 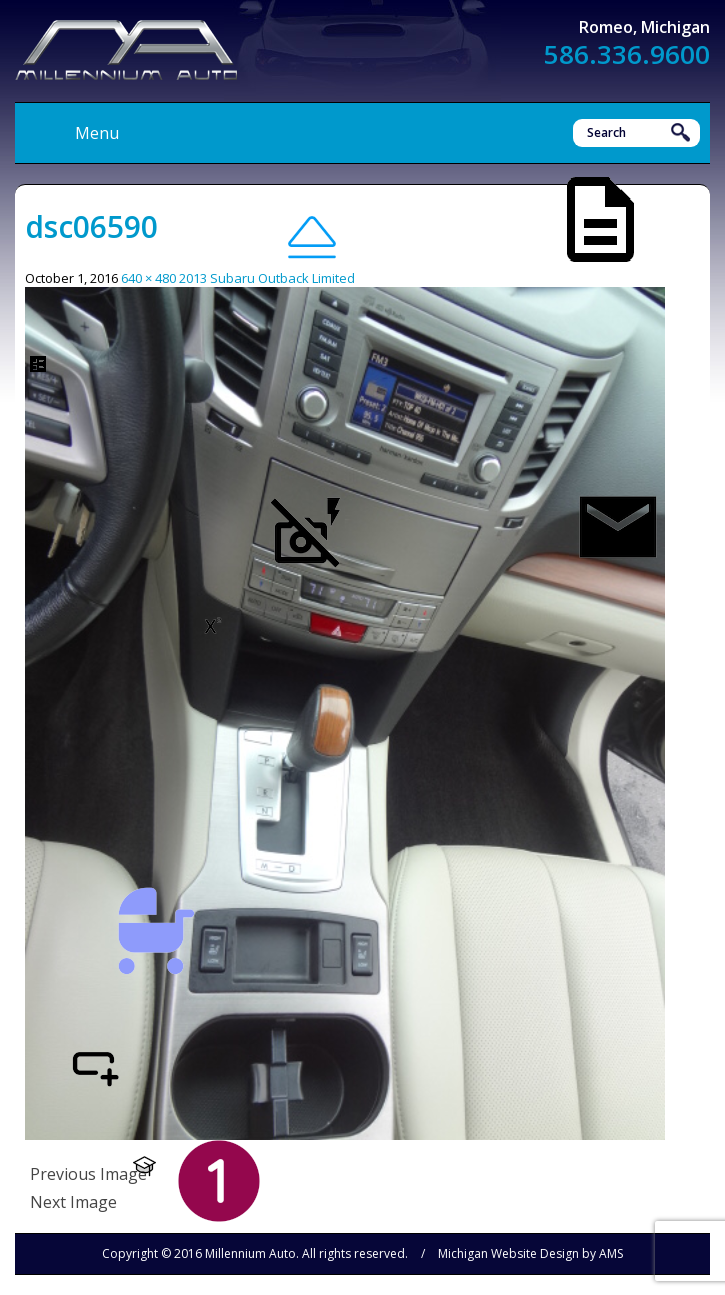 What do you see at coordinates (600, 219) in the screenshot?
I see `view document details` at bounding box center [600, 219].